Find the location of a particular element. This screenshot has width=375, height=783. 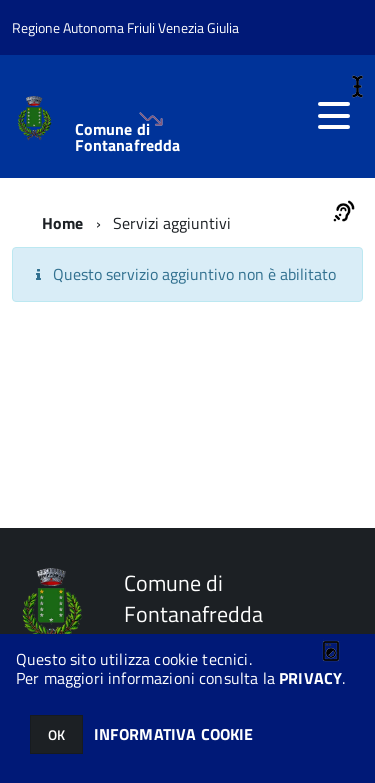

find nearby laundromat or laundry services is located at coordinates (331, 651).